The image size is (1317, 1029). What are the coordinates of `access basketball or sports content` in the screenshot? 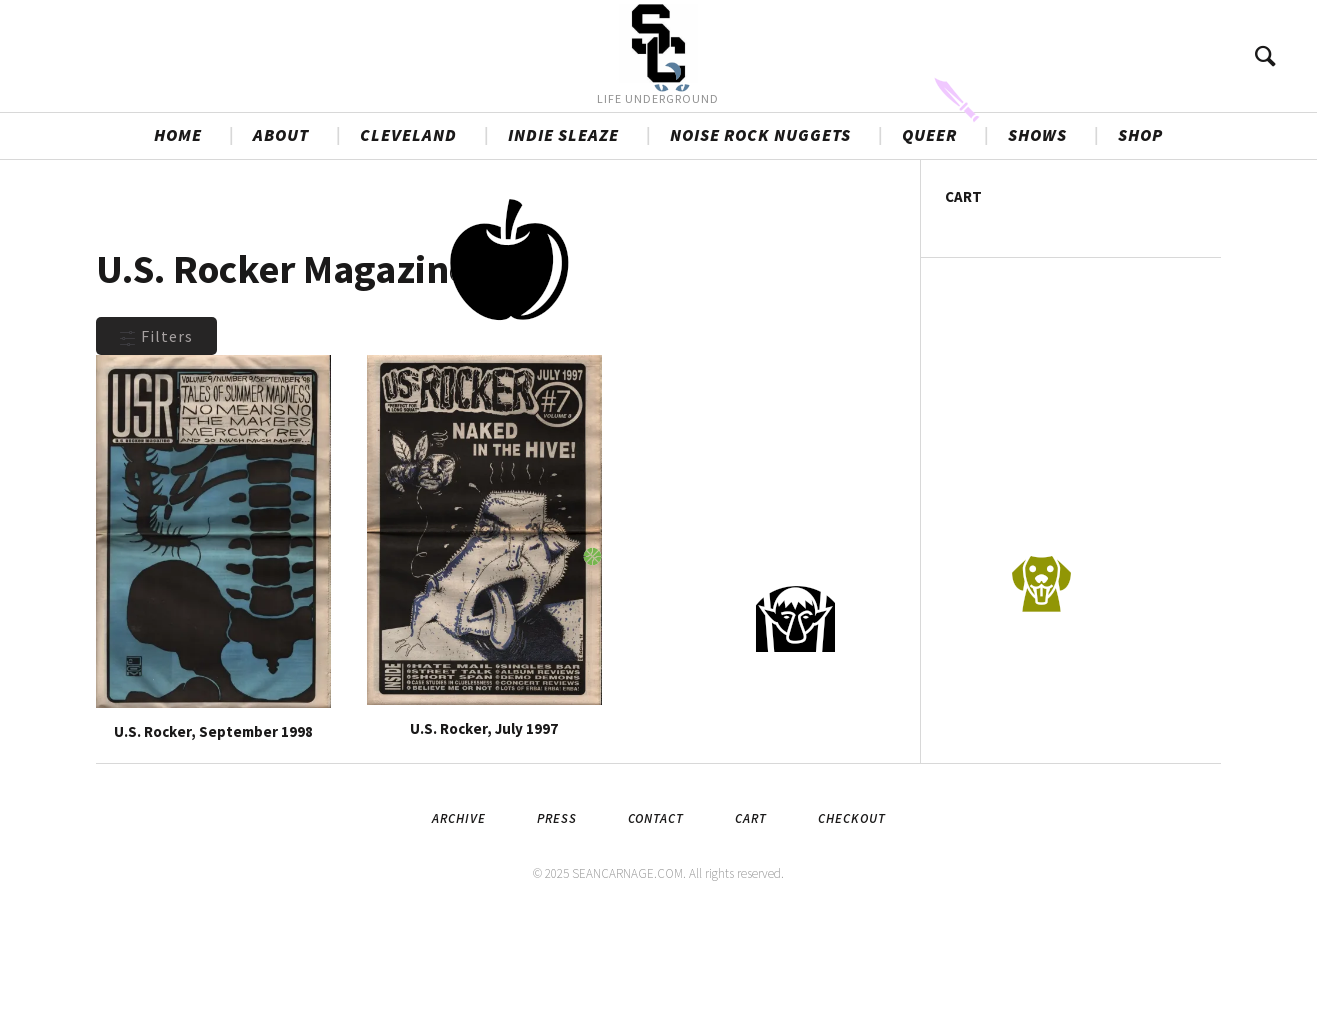 It's located at (592, 556).